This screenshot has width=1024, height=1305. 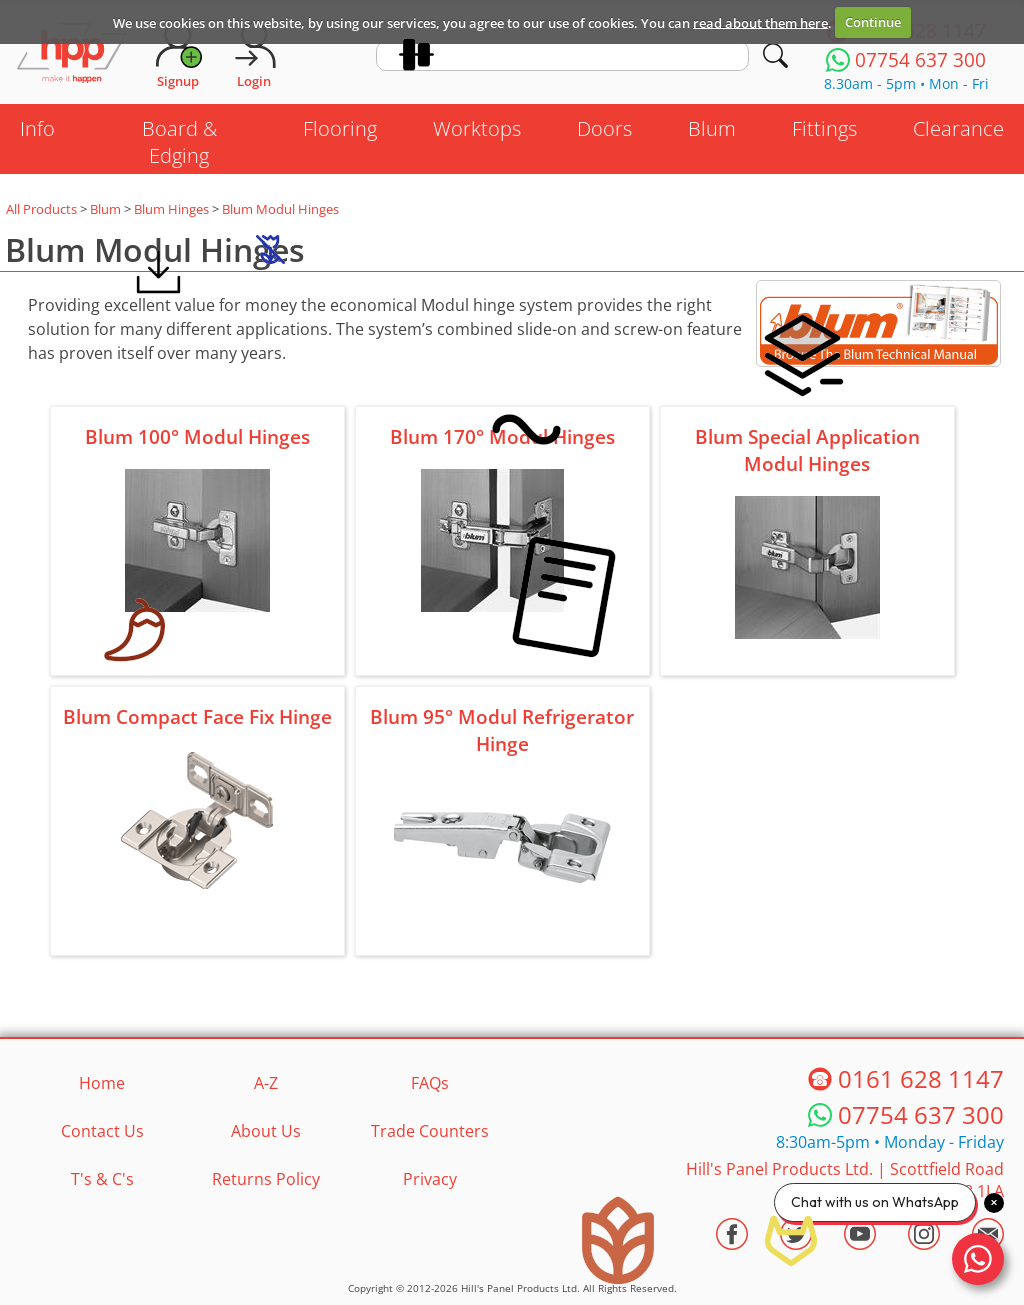 I want to click on disable macro or close-up camera mode, so click(x=270, y=249).